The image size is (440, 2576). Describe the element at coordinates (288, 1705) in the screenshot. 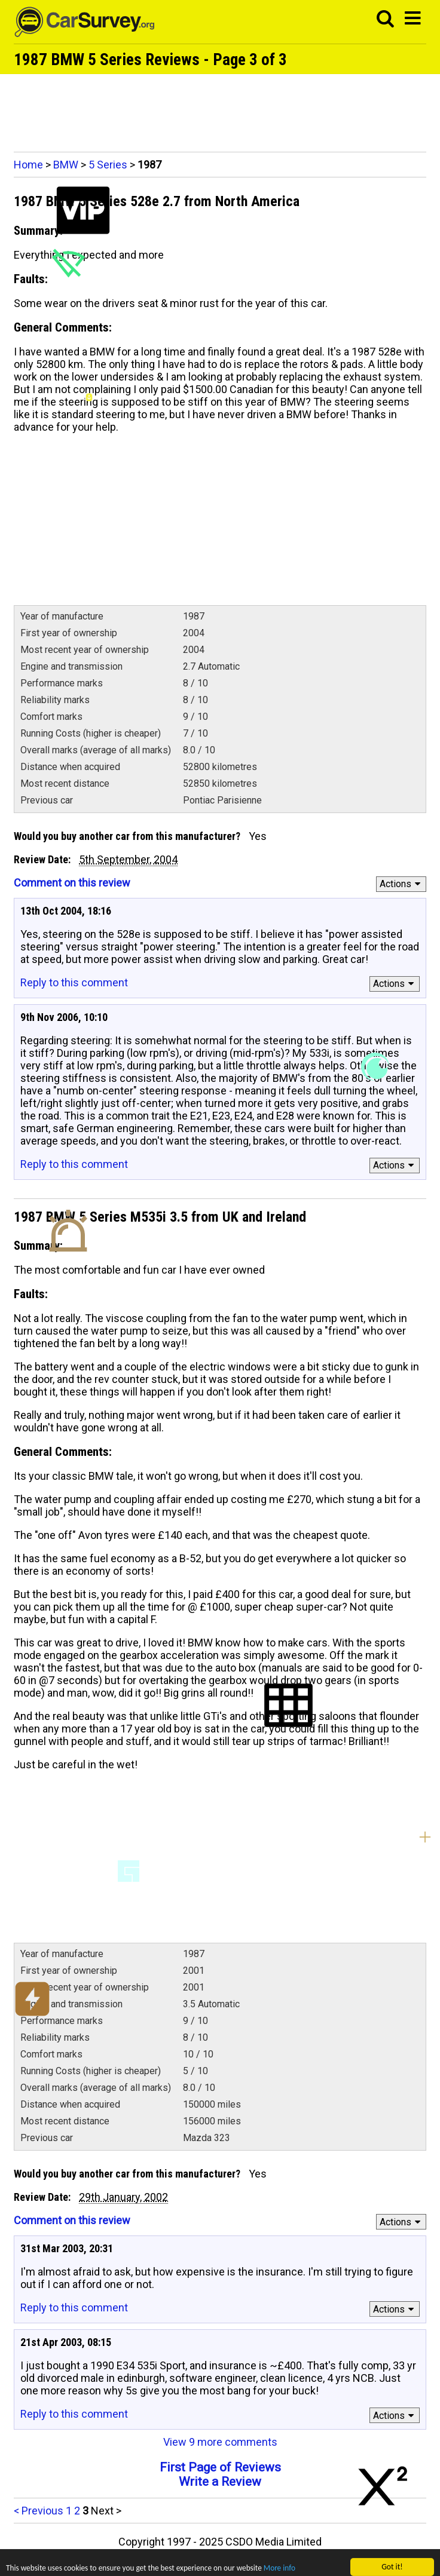

I see `switch to grid view layout` at that location.